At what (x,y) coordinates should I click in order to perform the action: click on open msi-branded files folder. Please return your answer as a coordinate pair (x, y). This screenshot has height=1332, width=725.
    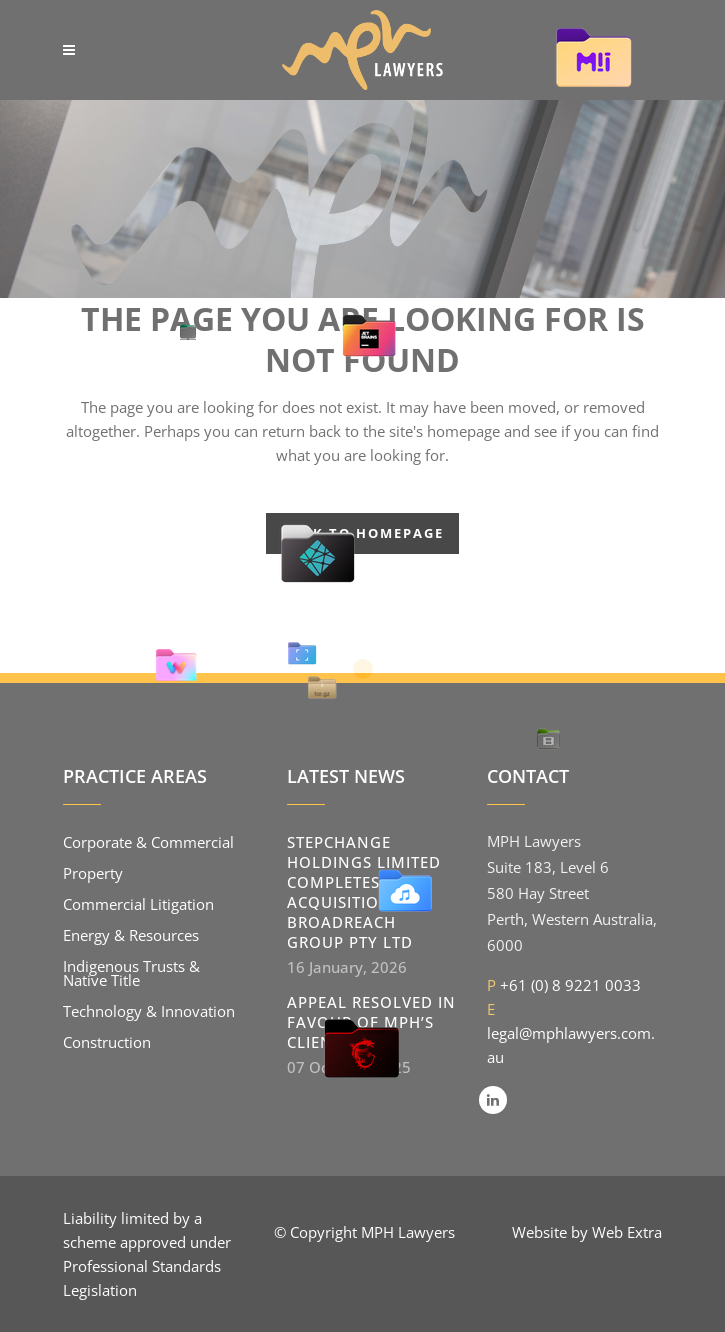
    Looking at the image, I should click on (361, 1050).